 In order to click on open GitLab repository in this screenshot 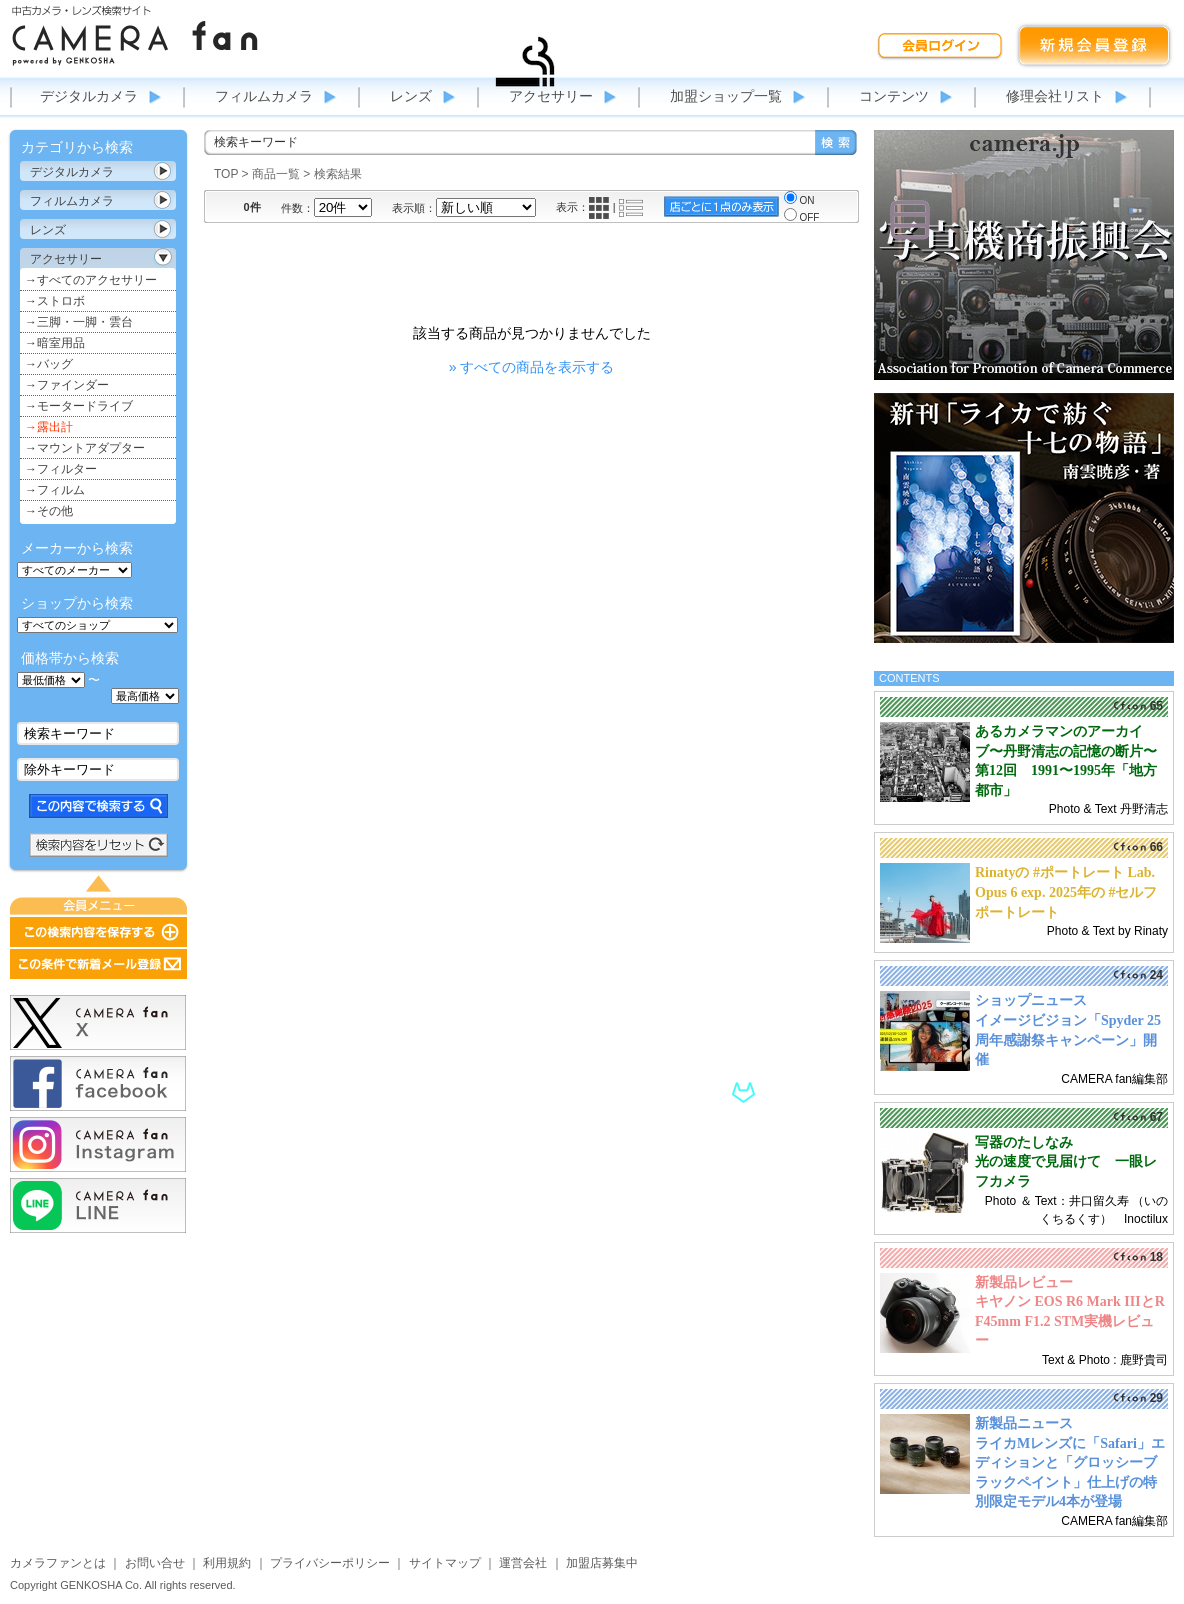, I will do `click(743, 1092)`.